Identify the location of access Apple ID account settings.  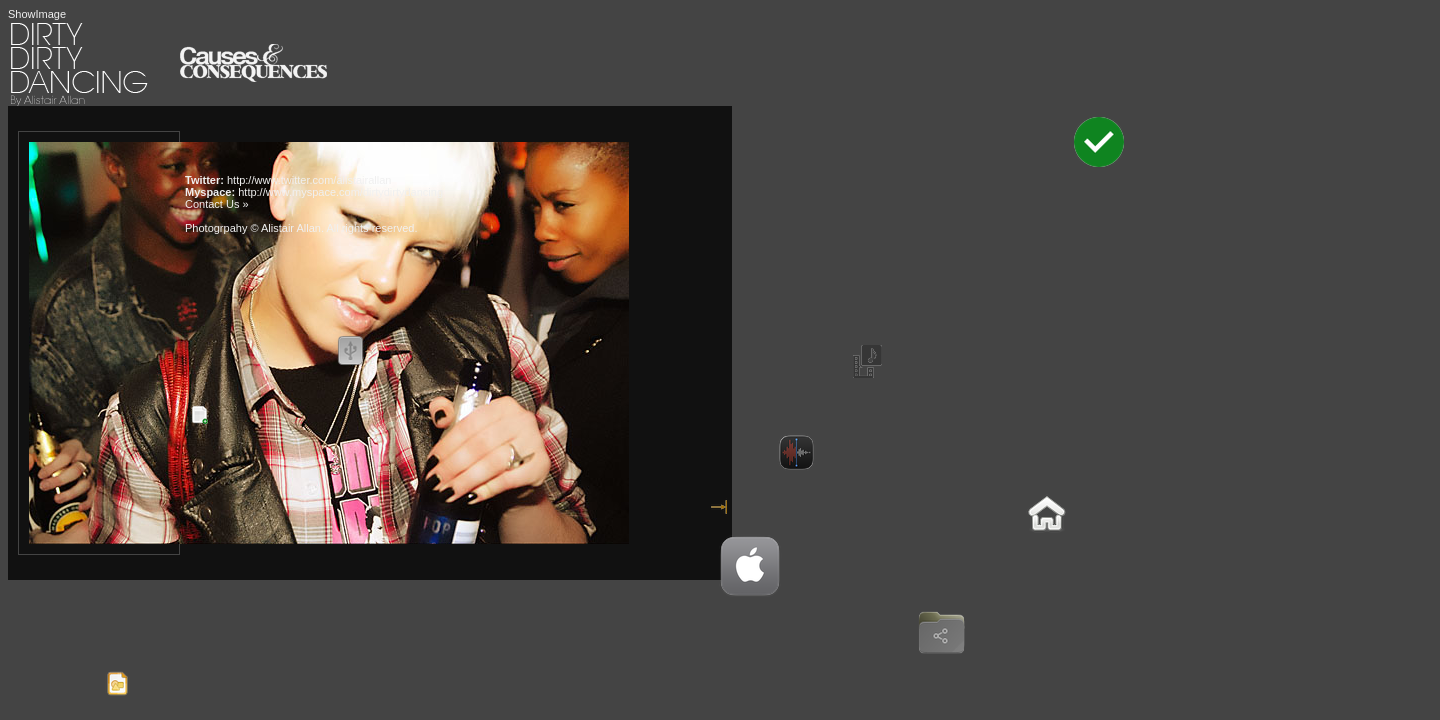
(750, 566).